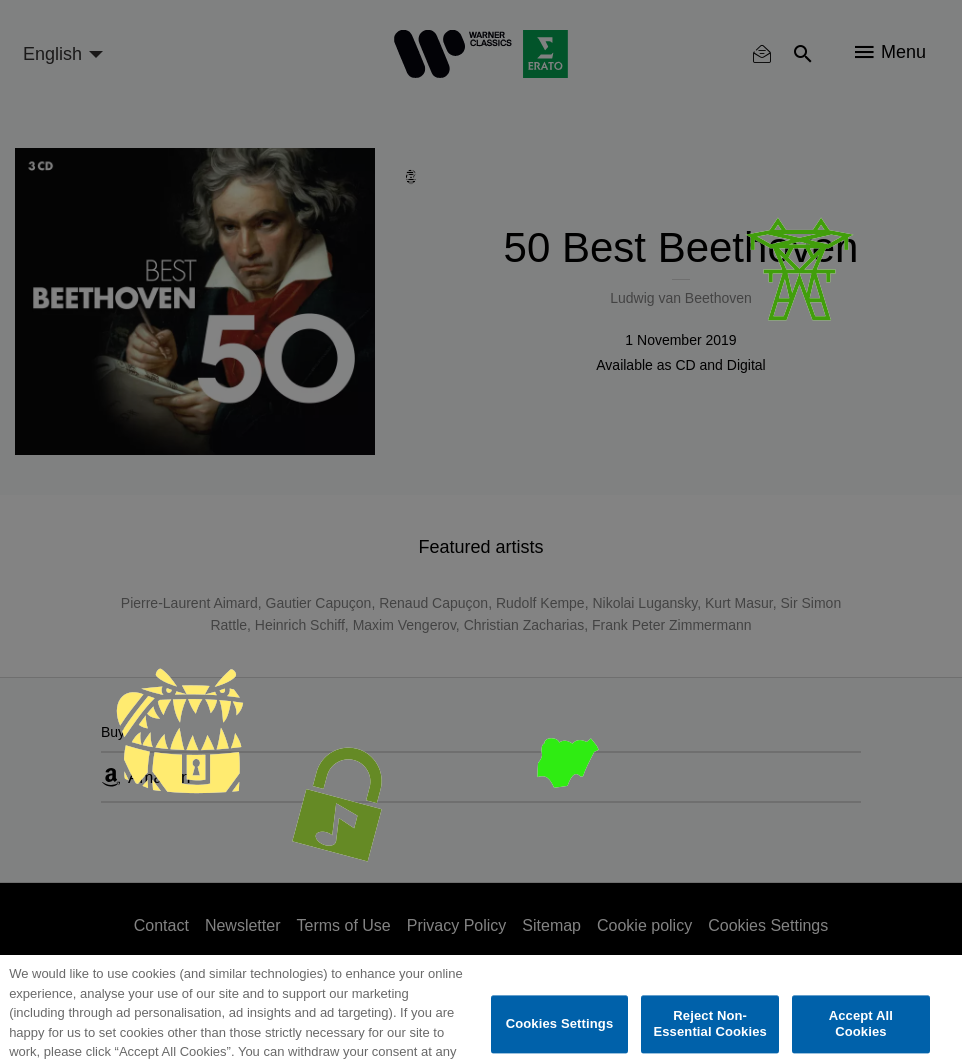 Image resolution: width=962 pixels, height=1059 pixels. Describe the element at coordinates (180, 731) in the screenshot. I see `a trapped or dangerous treasure chest in a game` at that location.